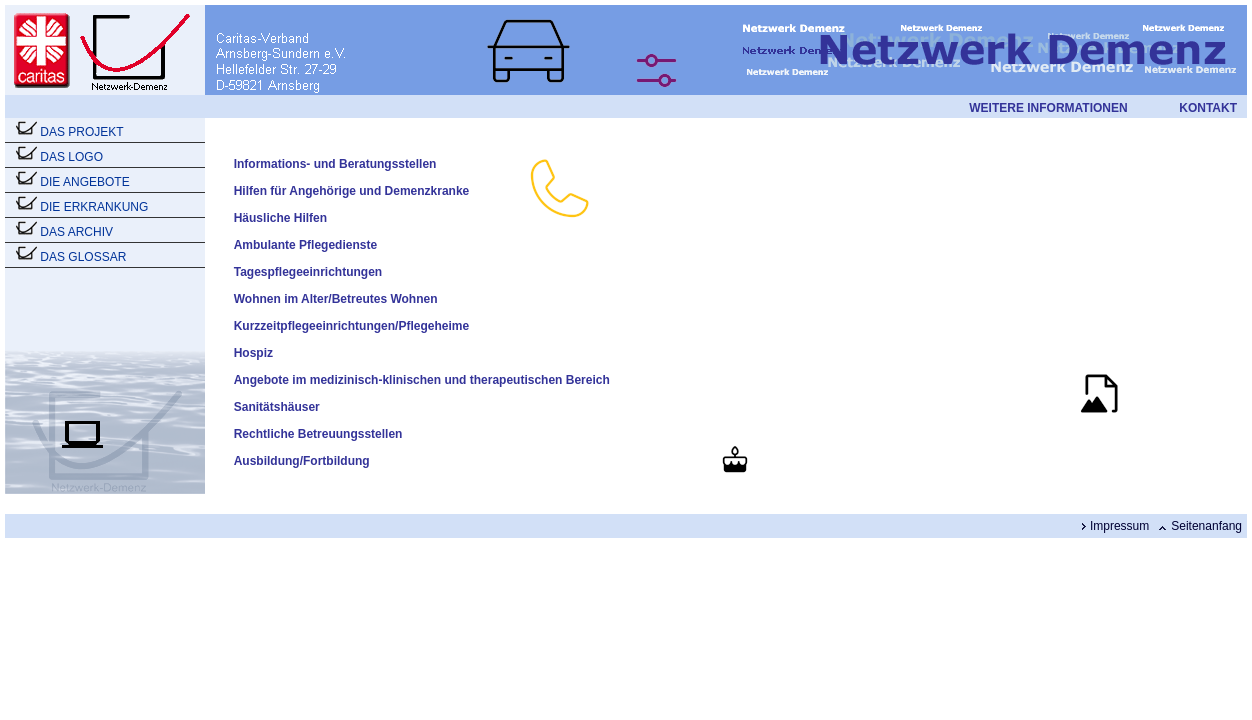 The width and height of the screenshot is (1252, 720). I want to click on access vehicle or car-related features, so click(528, 52).